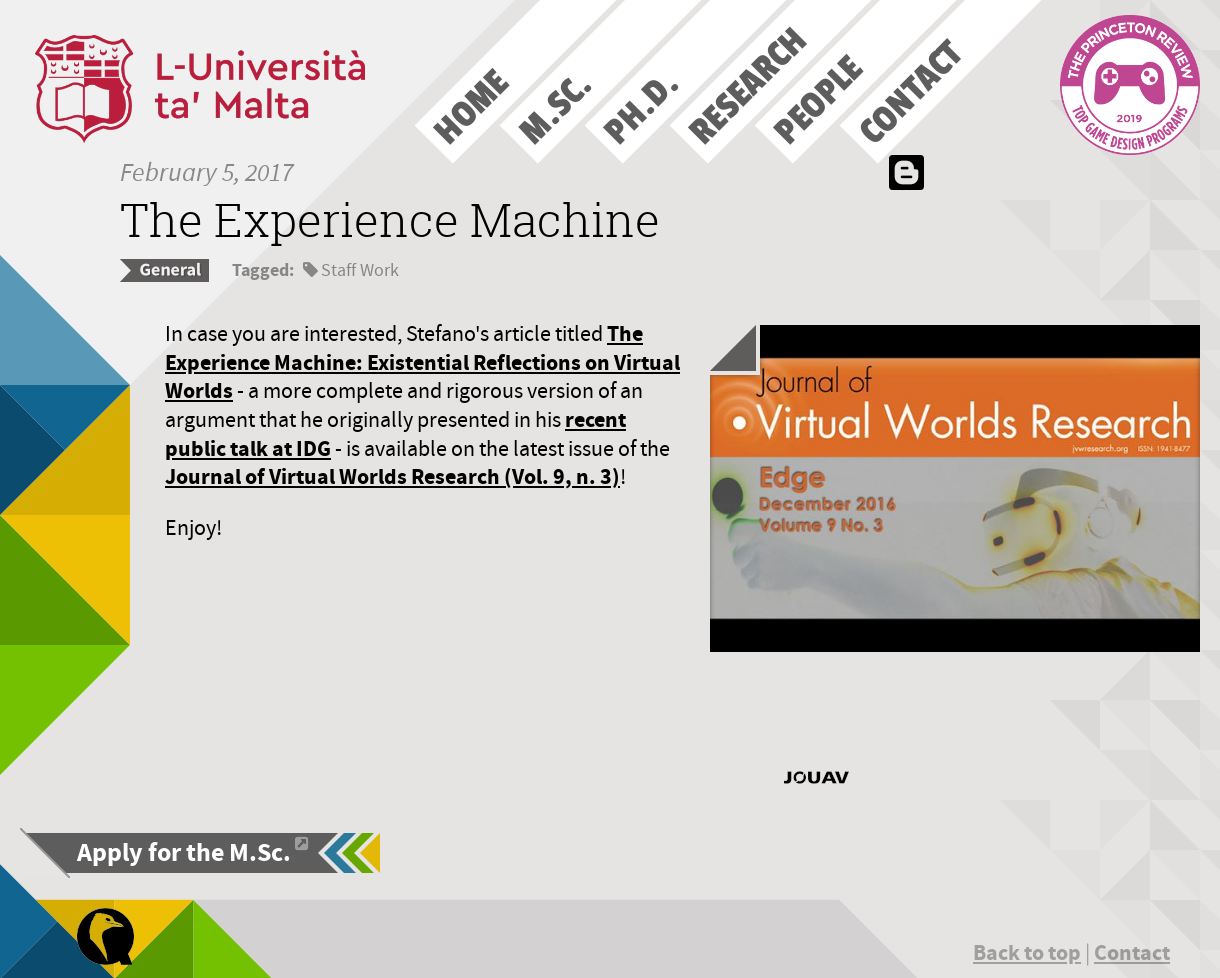 This screenshot has width=1220, height=978. I want to click on QEMU virtualization software logo, so click(105, 936).